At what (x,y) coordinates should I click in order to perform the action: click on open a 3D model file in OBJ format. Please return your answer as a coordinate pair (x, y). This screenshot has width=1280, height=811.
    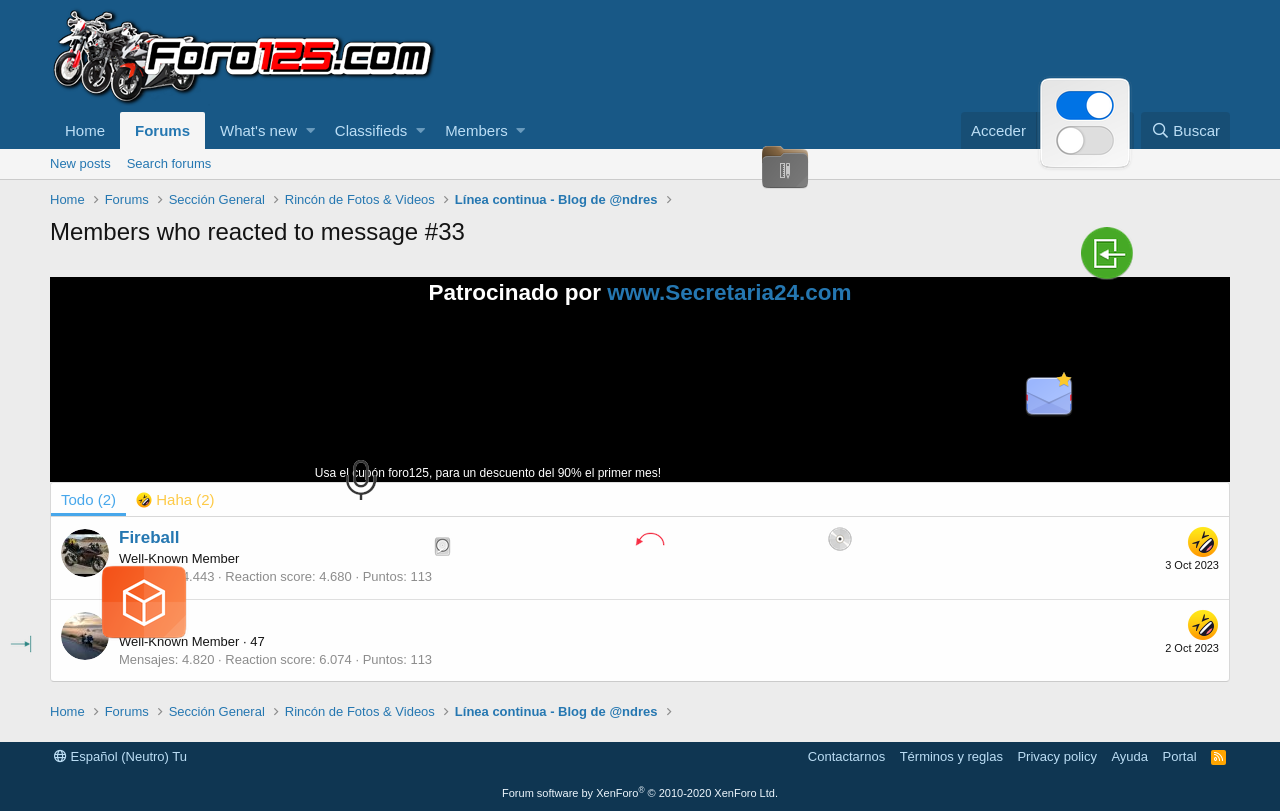
    Looking at the image, I should click on (144, 599).